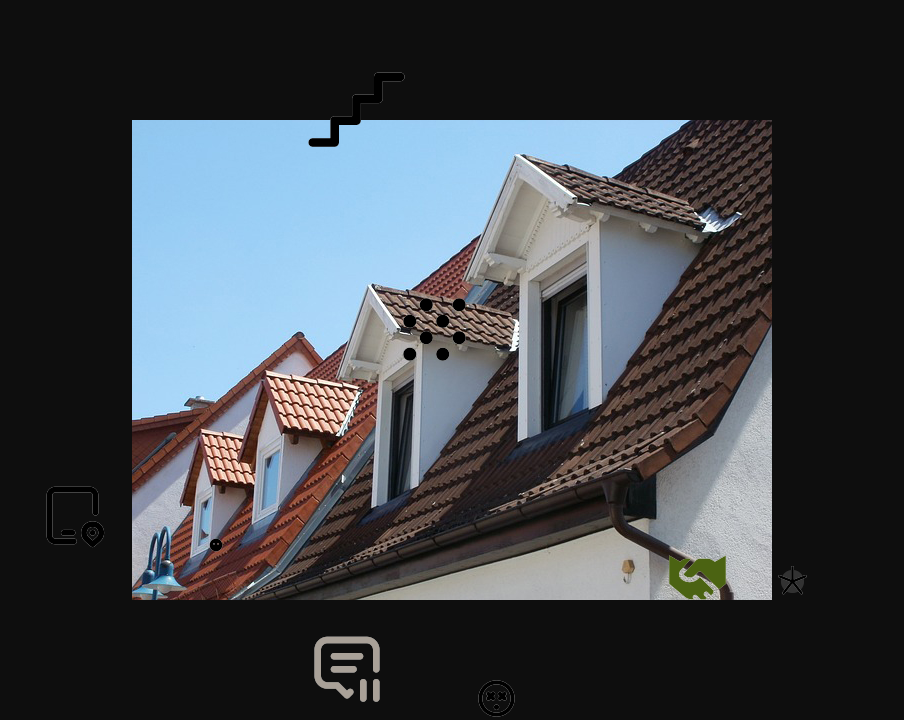  Describe the element at coordinates (72, 515) in the screenshot. I see `pin a location on your tablet device` at that location.